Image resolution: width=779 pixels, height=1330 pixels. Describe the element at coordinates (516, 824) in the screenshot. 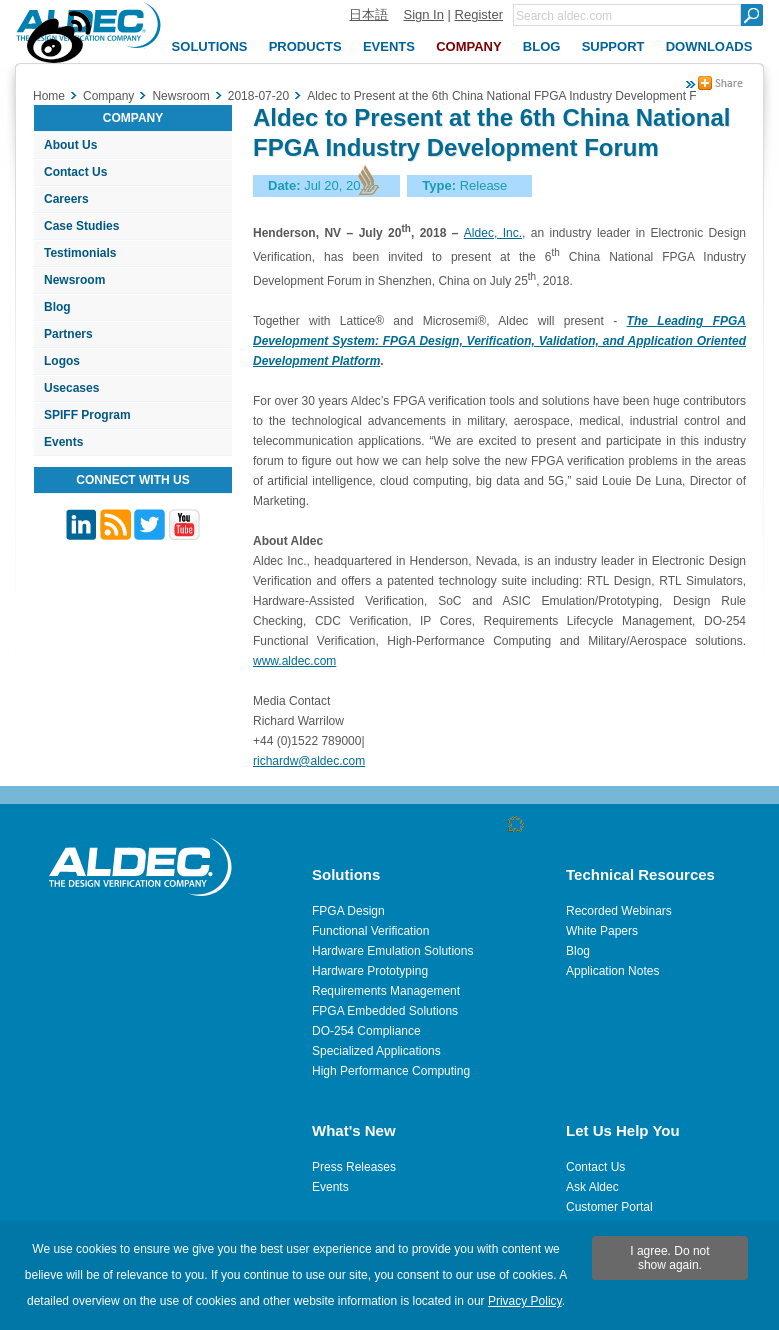

I see `wxt framework logo` at that location.